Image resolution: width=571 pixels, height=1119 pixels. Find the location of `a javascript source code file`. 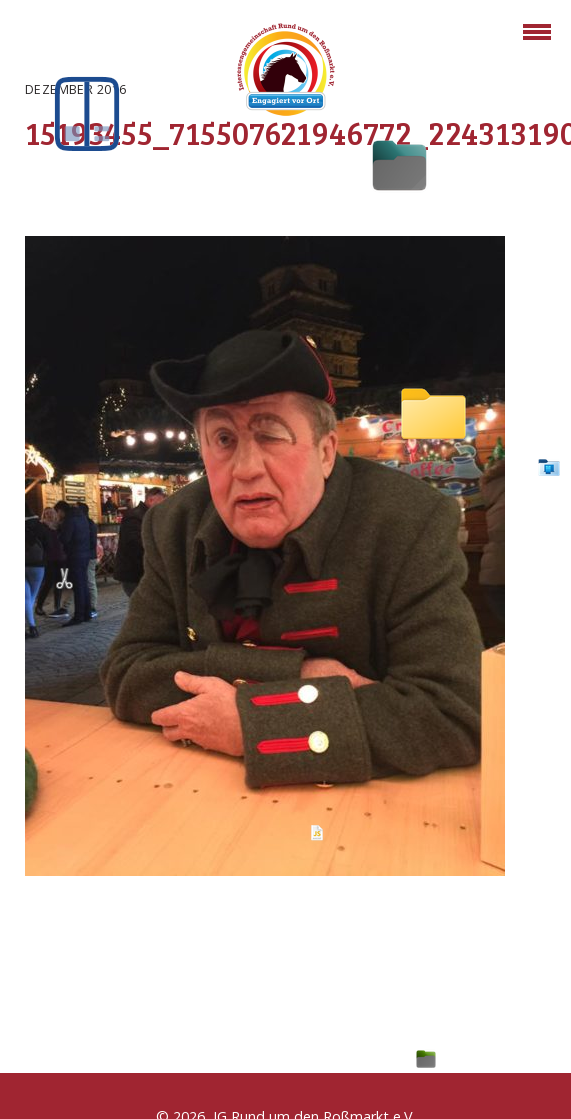

a javascript source code file is located at coordinates (317, 833).